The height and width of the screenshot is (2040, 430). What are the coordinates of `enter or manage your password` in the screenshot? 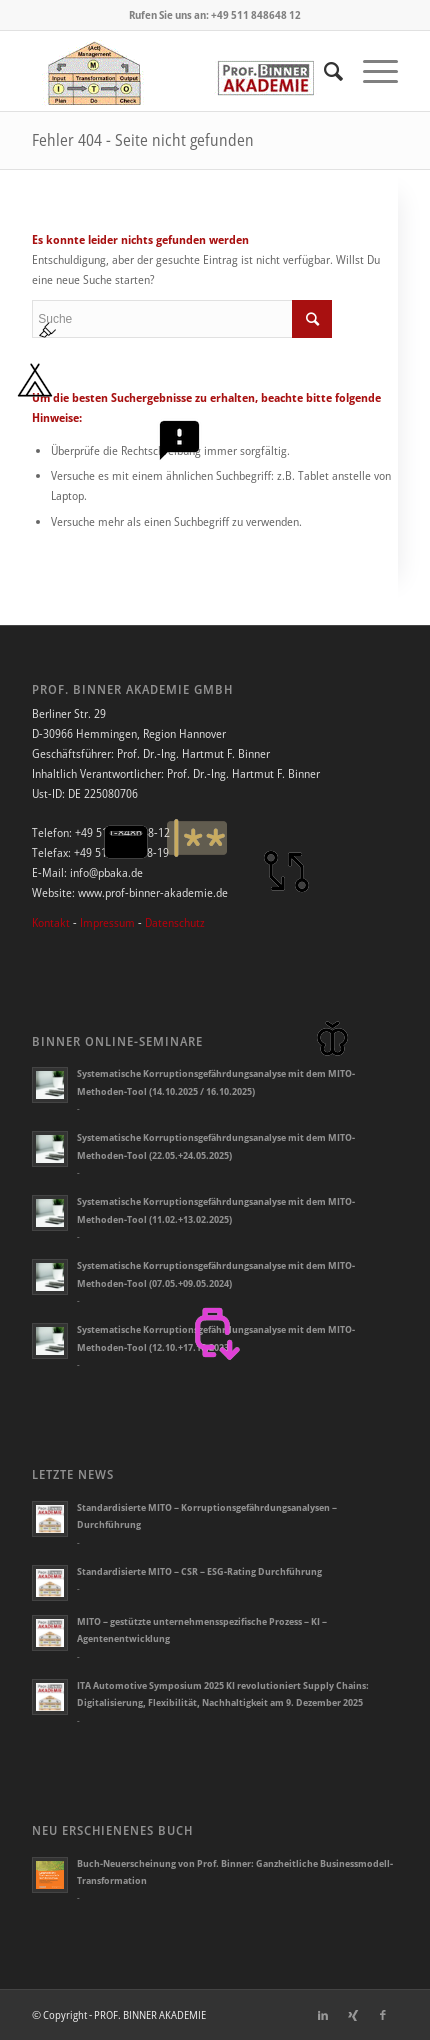 It's located at (197, 838).